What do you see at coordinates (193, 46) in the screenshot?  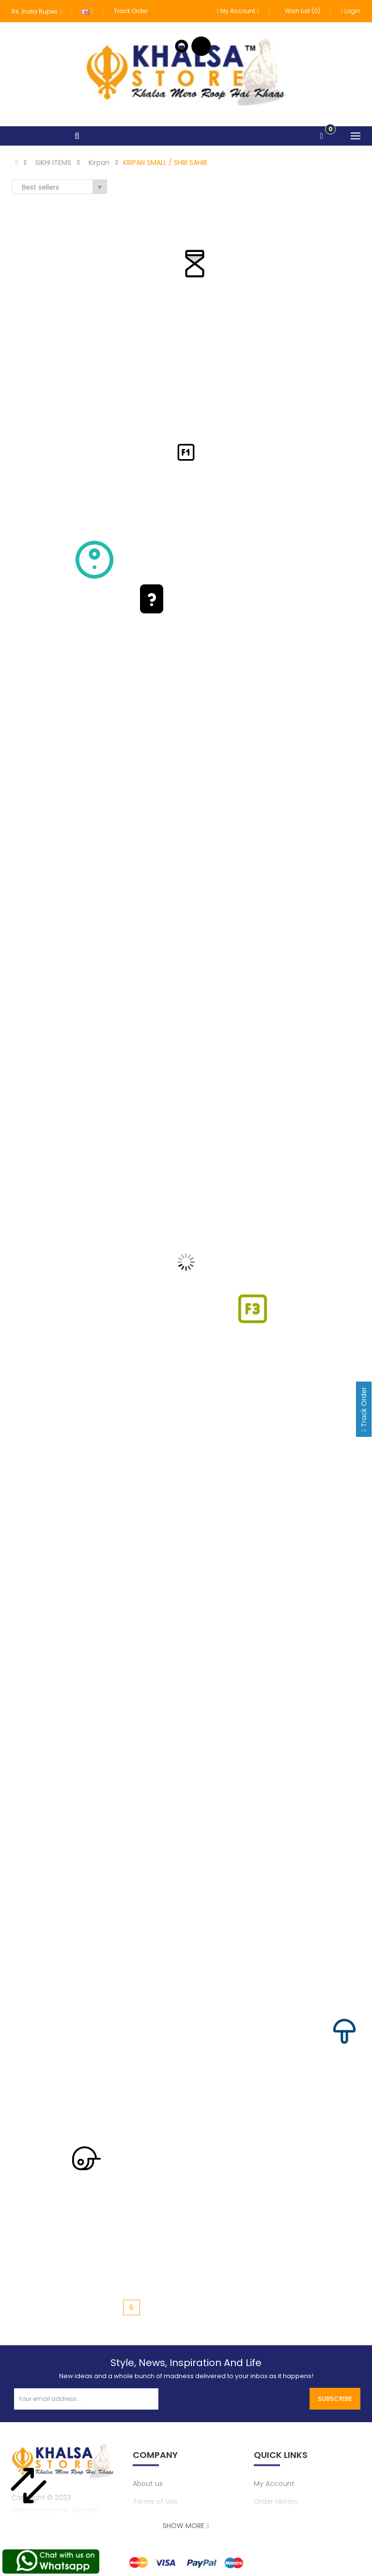 I see `enable HDR strong mode for photos` at bounding box center [193, 46].